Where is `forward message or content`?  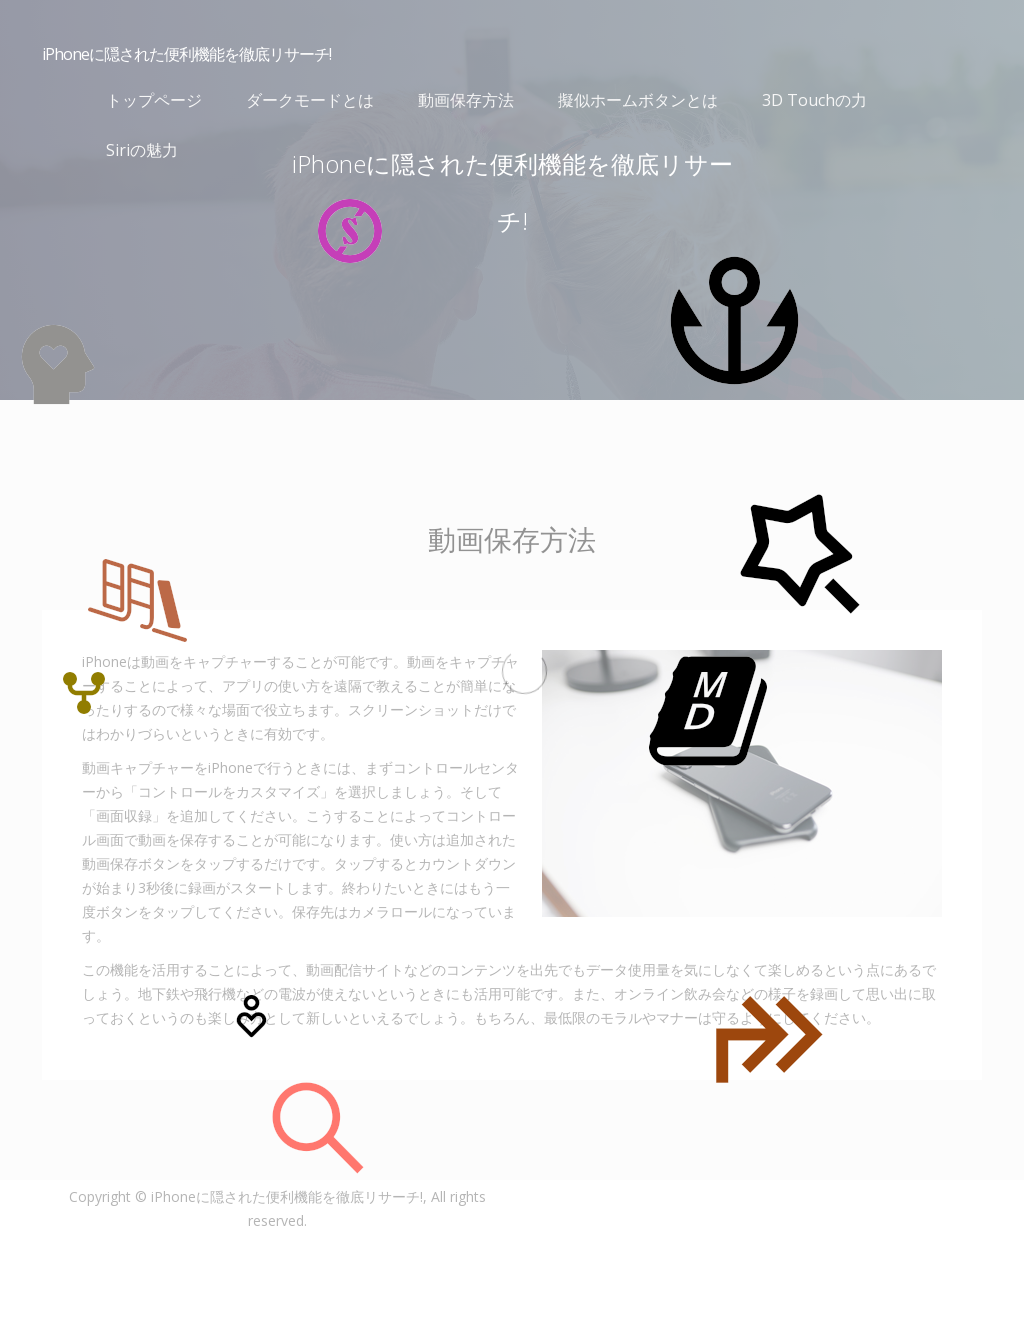
forward message or content is located at coordinates (764, 1040).